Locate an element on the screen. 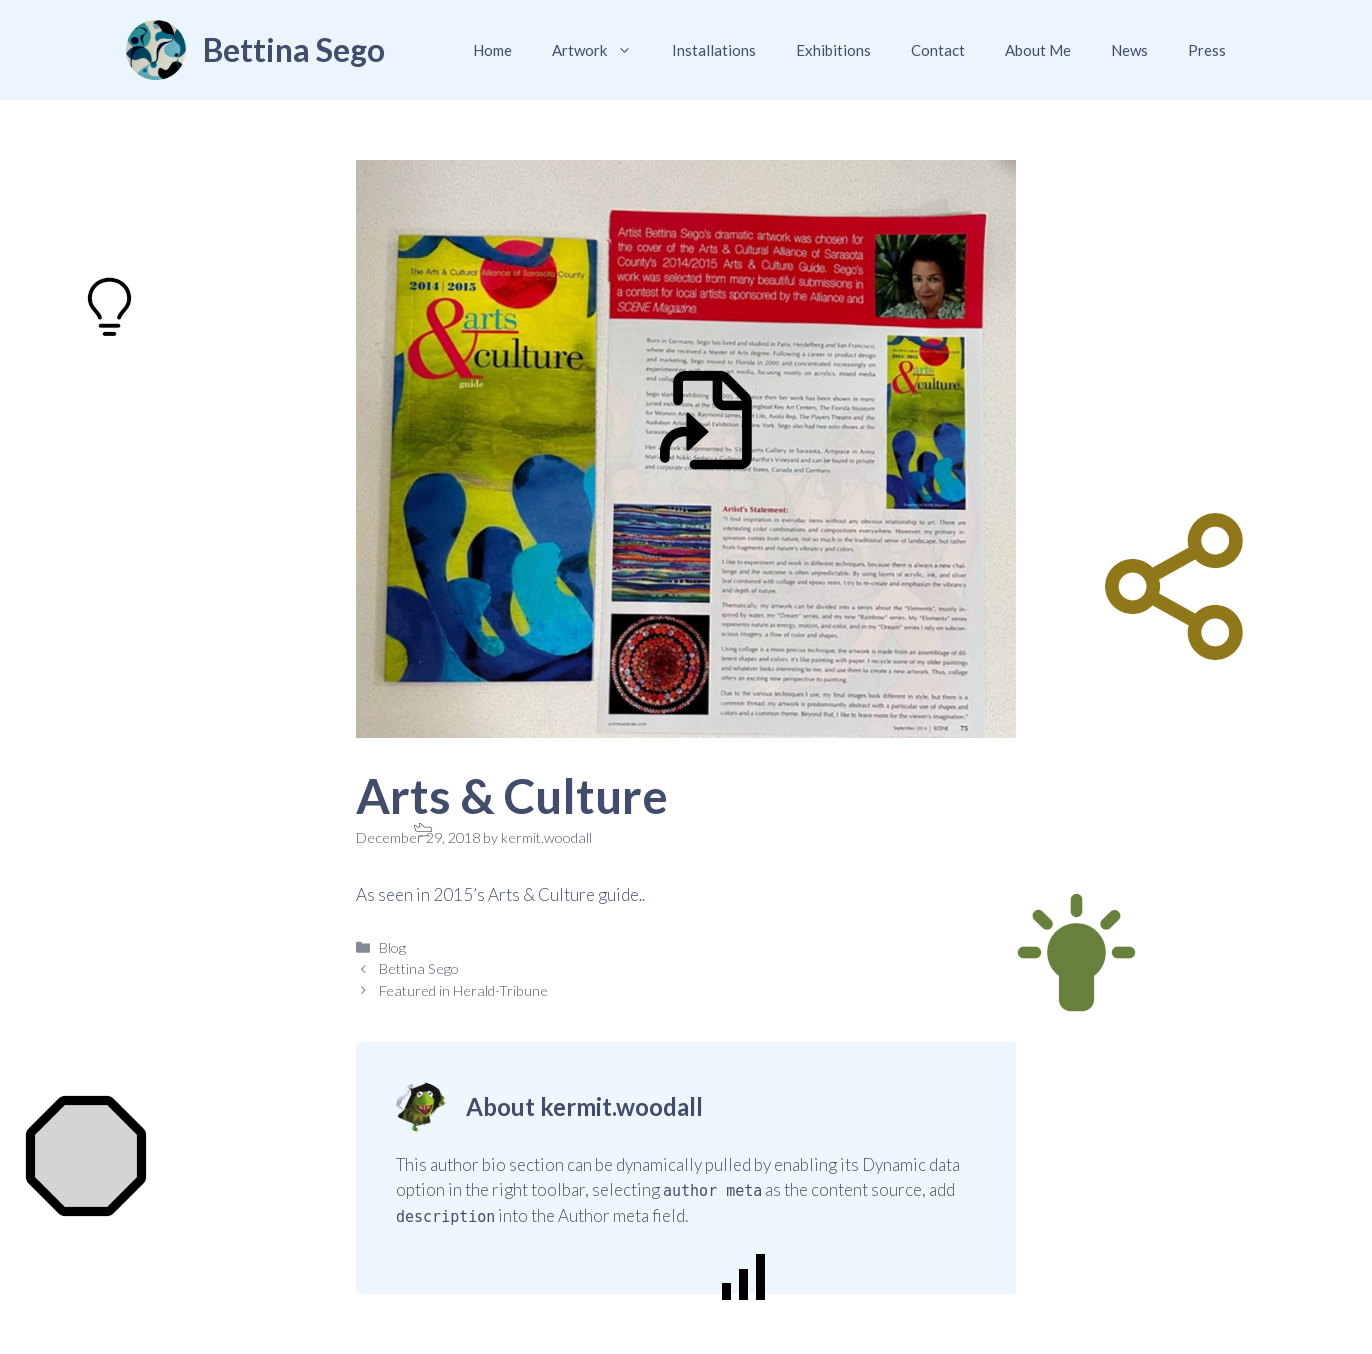 This screenshot has height=1354, width=1372. share content to other apps or platforms is located at coordinates (1178, 586).